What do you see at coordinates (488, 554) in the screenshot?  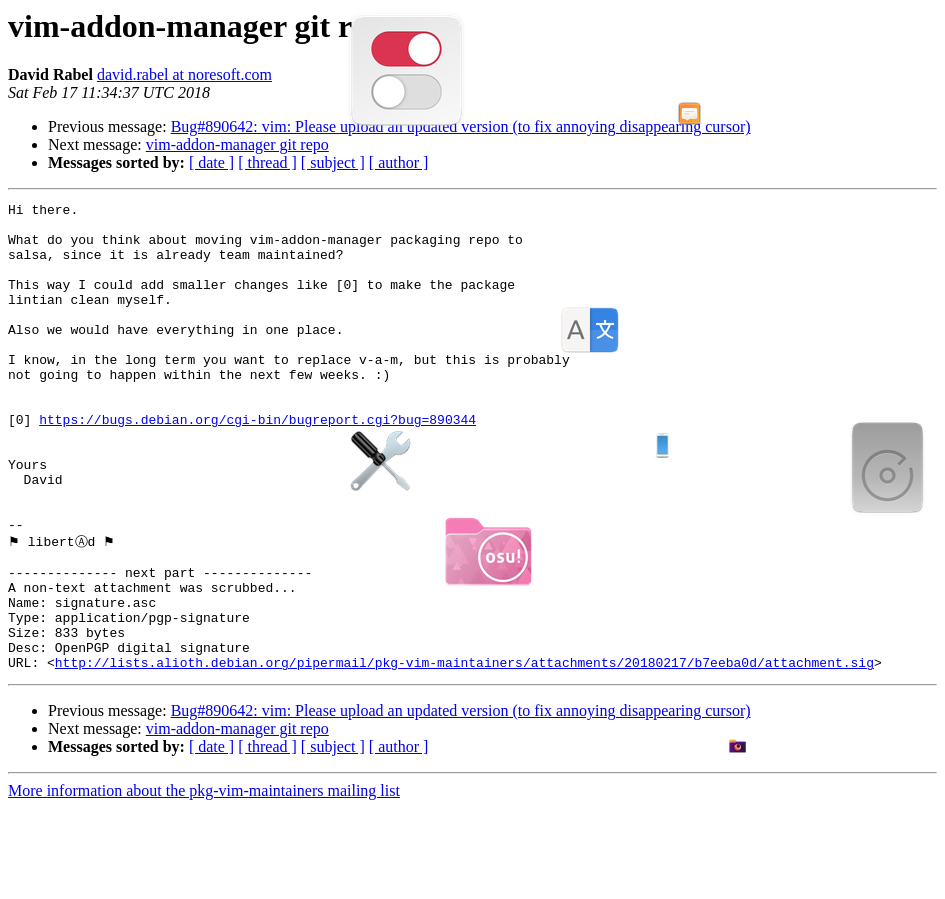 I see `open your osu! game files folder` at bounding box center [488, 554].